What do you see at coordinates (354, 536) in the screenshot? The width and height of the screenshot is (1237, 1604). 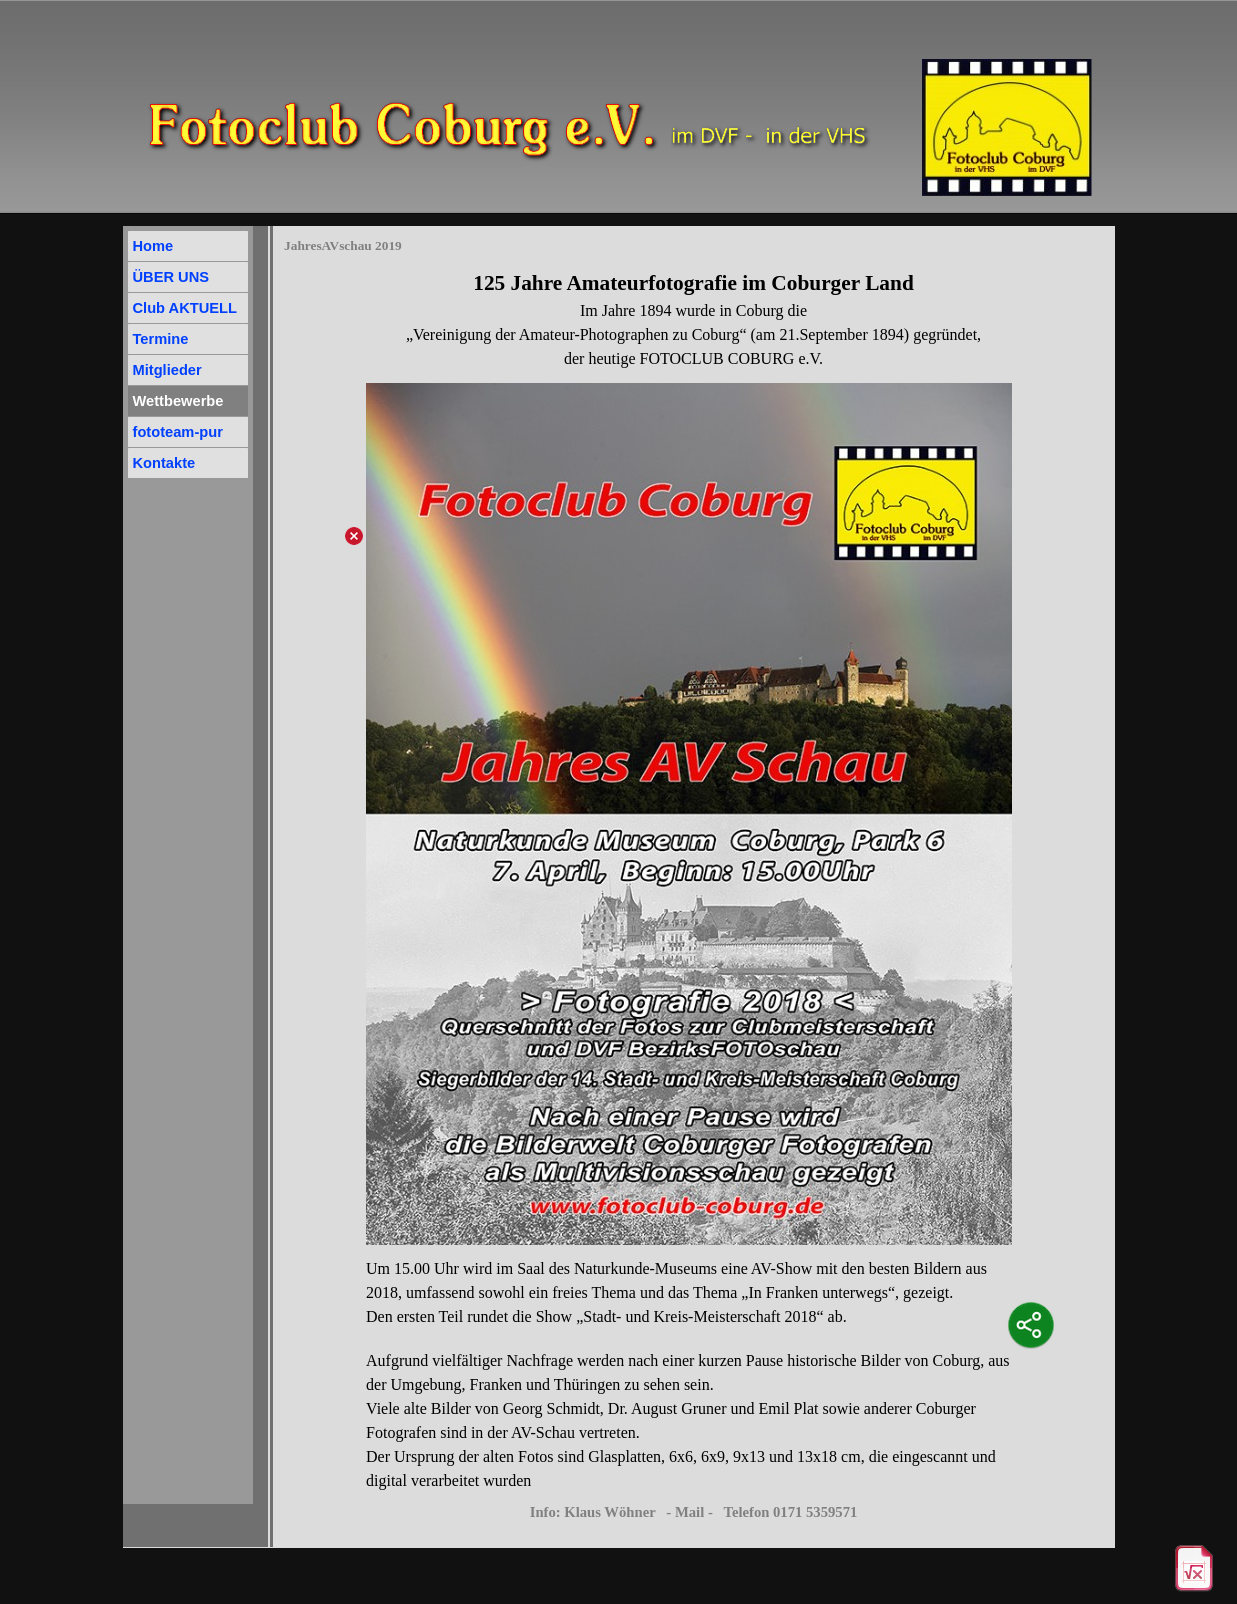 I see `cancel the current action or operation` at bounding box center [354, 536].